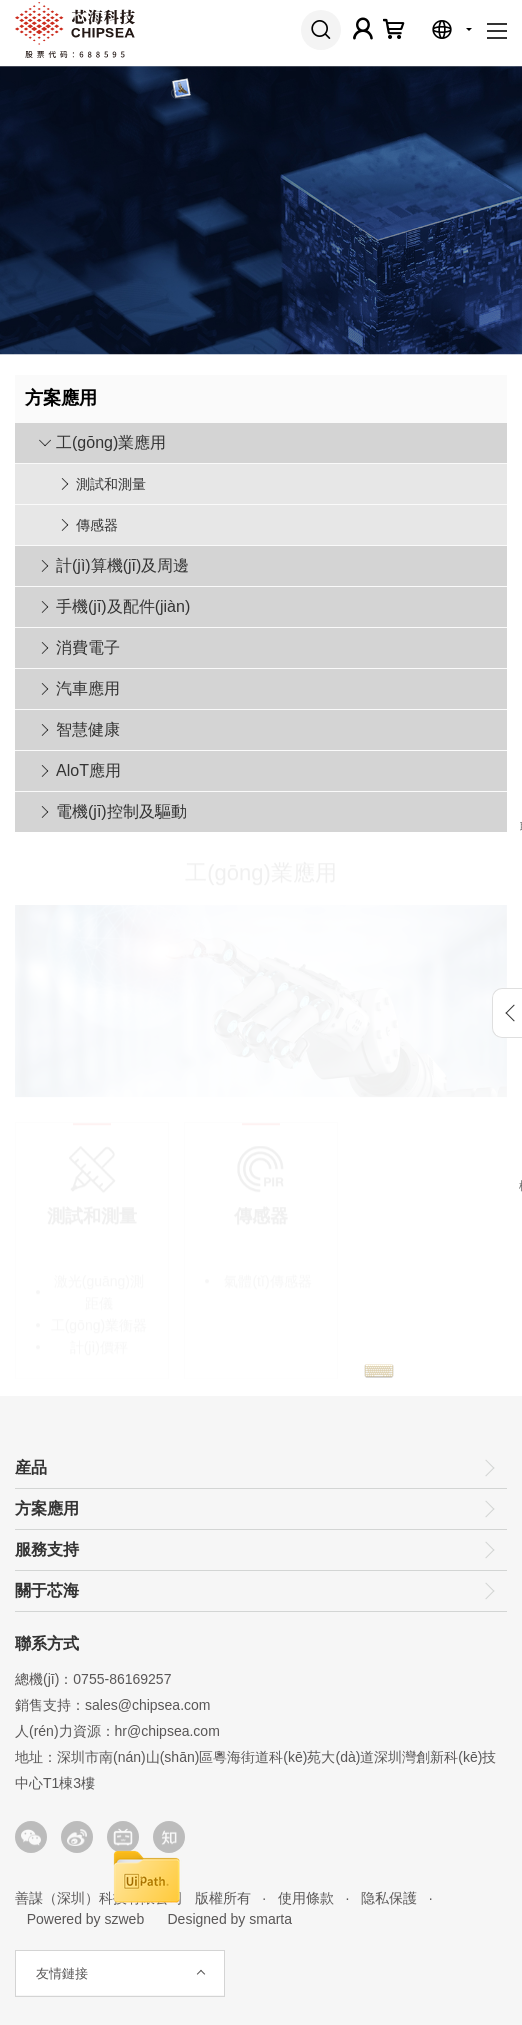  I want to click on indicates keyboard with yellow backlighting enabled, so click(379, 1371).